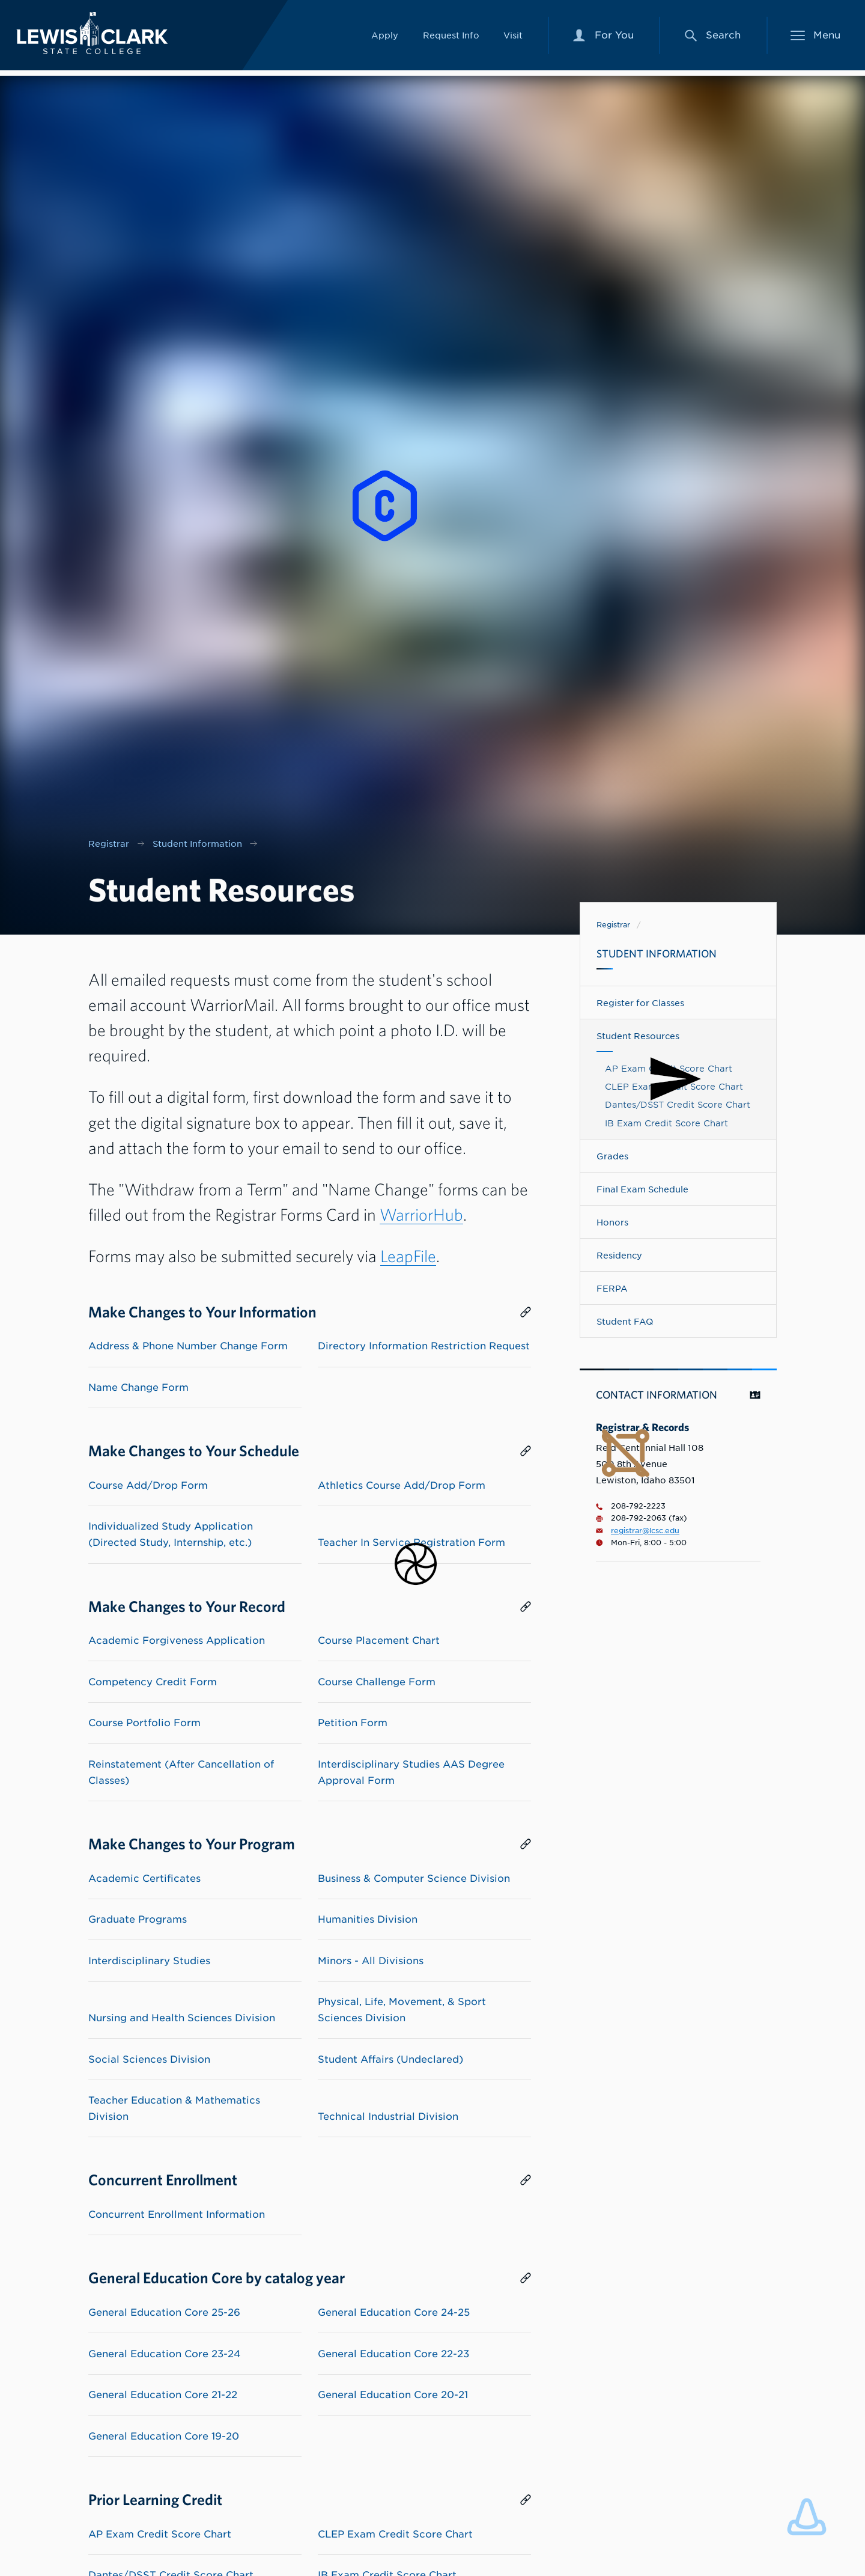 This screenshot has height=2576, width=865. I want to click on disable shape tools, so click(625, 1453).